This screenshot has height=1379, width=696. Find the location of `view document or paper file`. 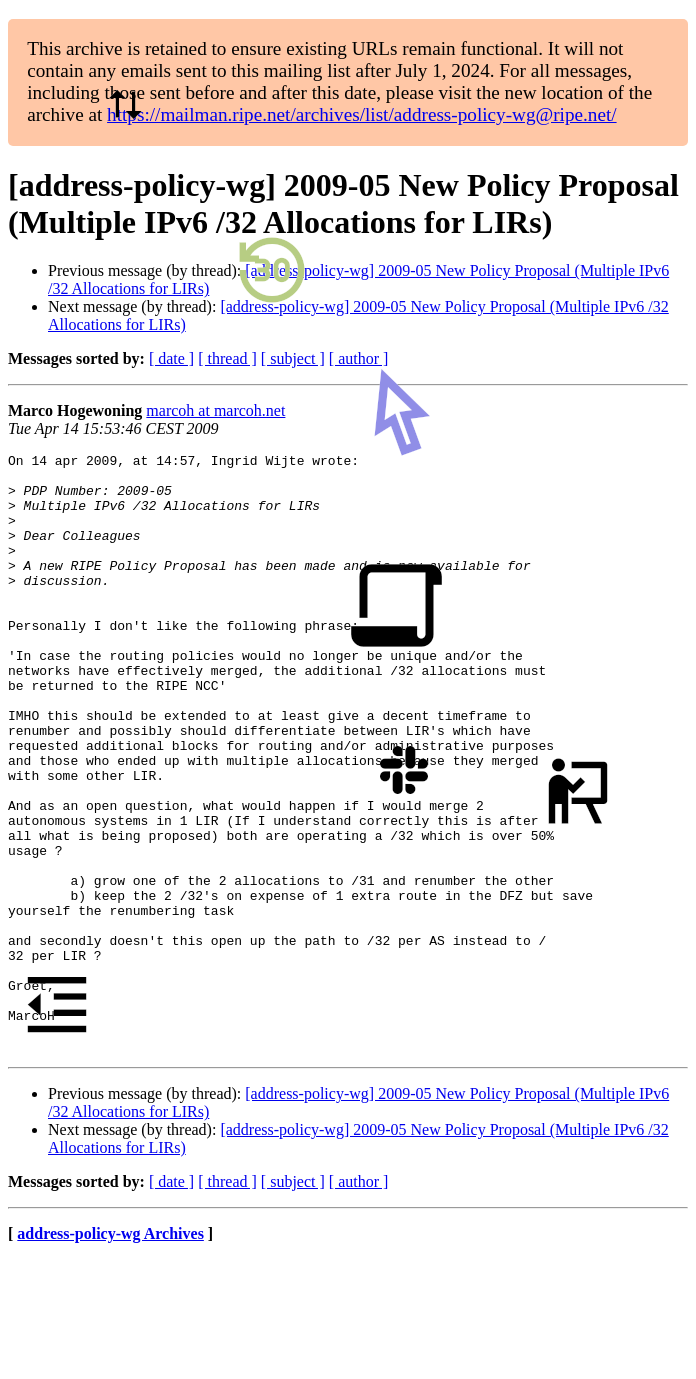

view document or paper file is located at coordinates (396, 605).